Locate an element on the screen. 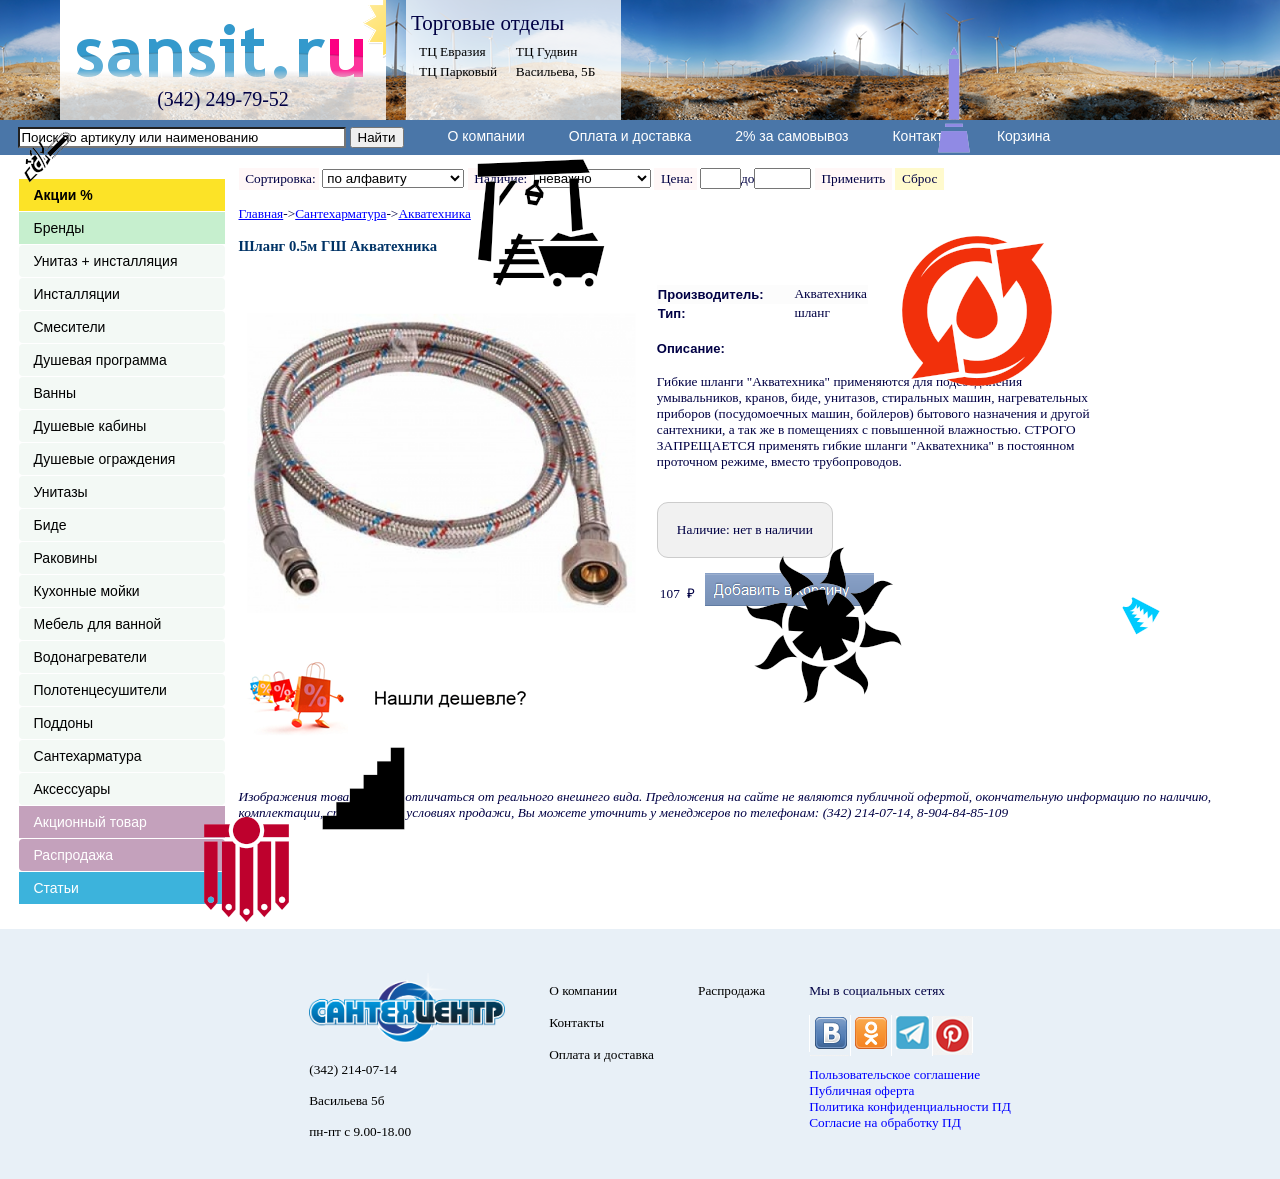 The height and width of the screenshot is (1179, 1280). select ancient roman armor piece is located at coordinates (246, 869).